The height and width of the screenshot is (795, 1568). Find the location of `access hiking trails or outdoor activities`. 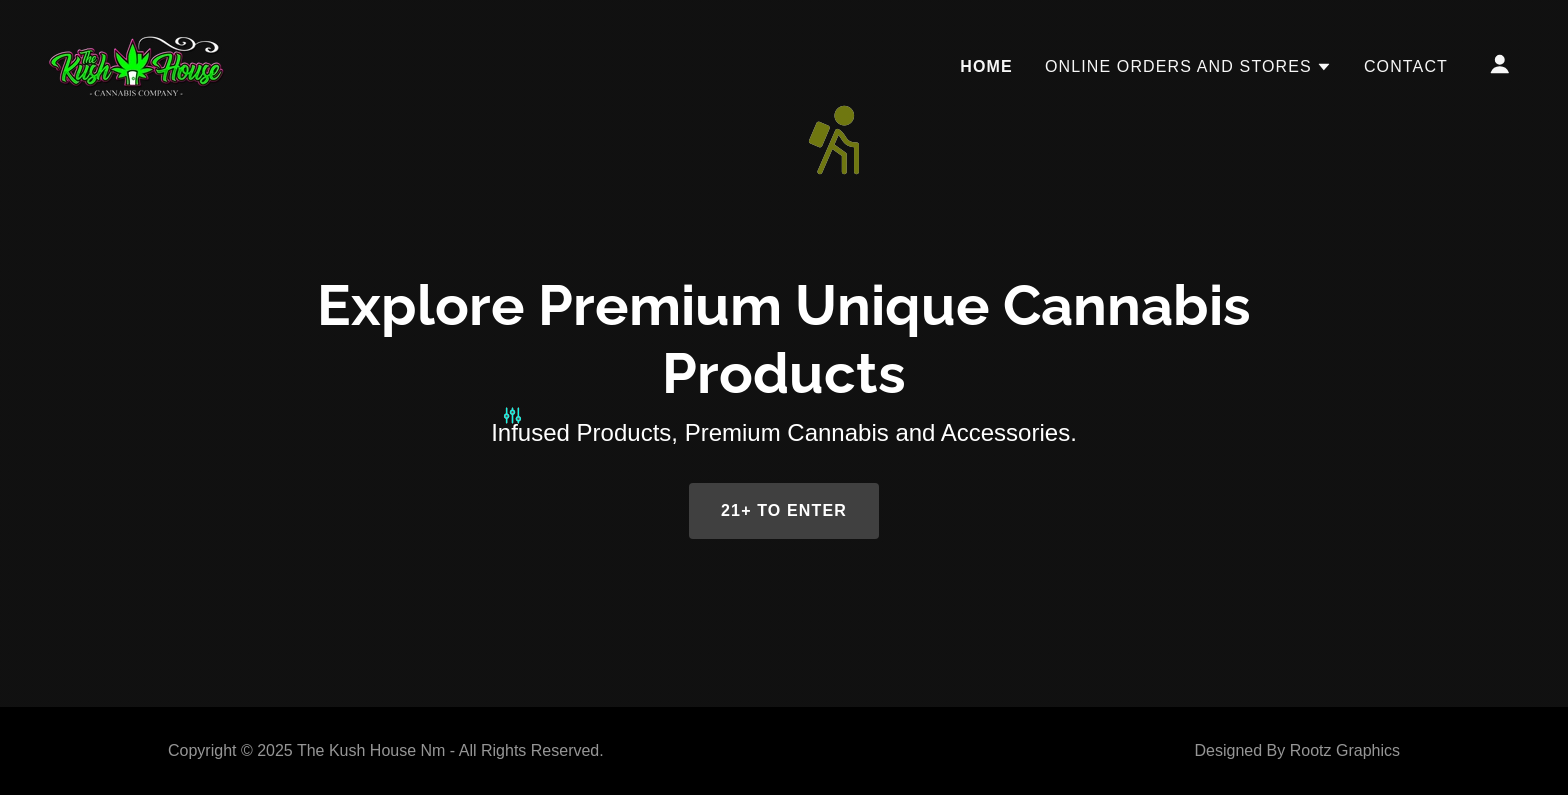

access hiking trails or outdoor activities is located at coordinates (837, 140).